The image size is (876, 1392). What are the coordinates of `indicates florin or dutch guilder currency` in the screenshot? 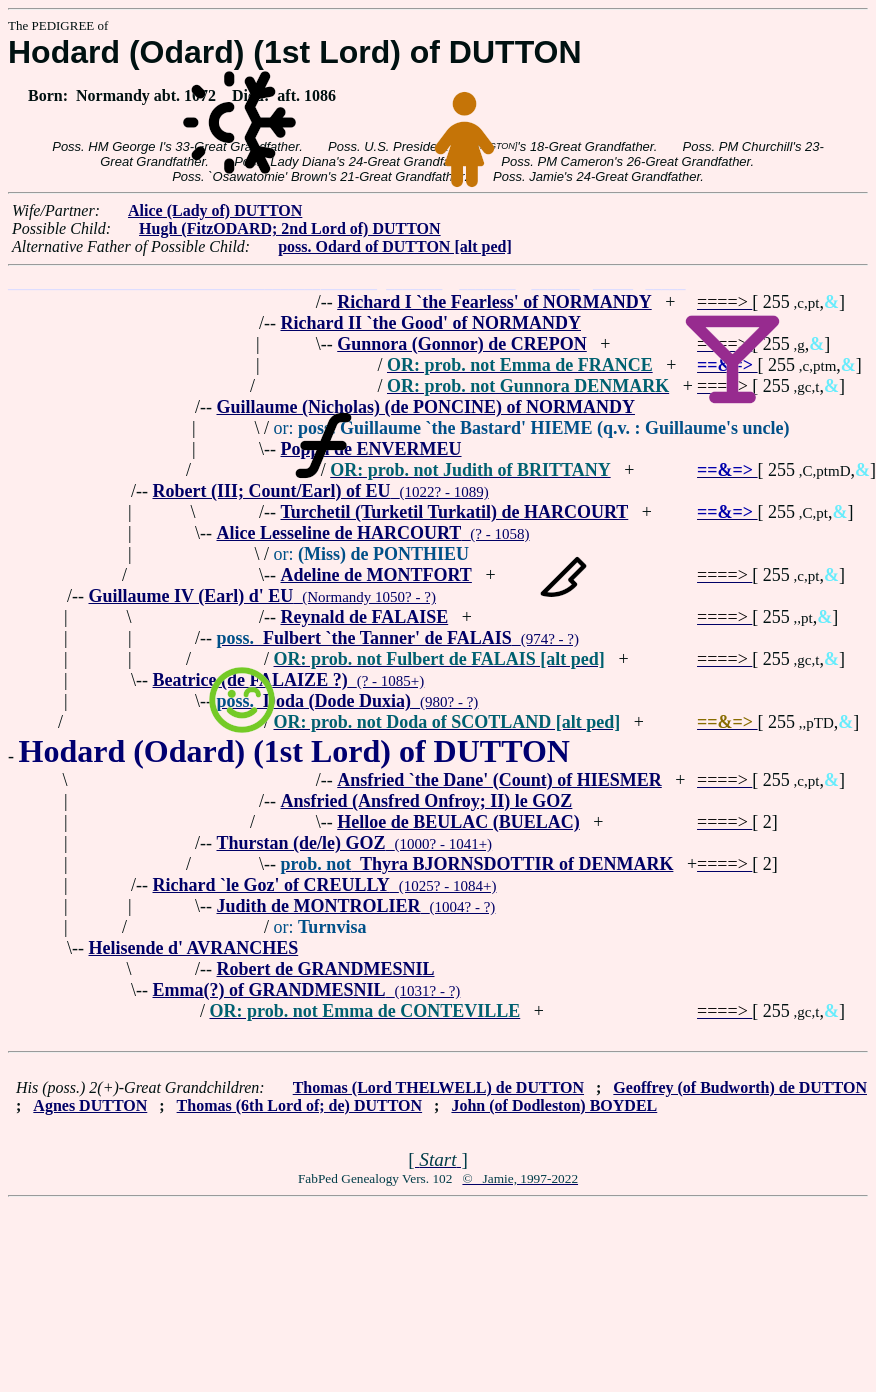 It's located at (323, 445).